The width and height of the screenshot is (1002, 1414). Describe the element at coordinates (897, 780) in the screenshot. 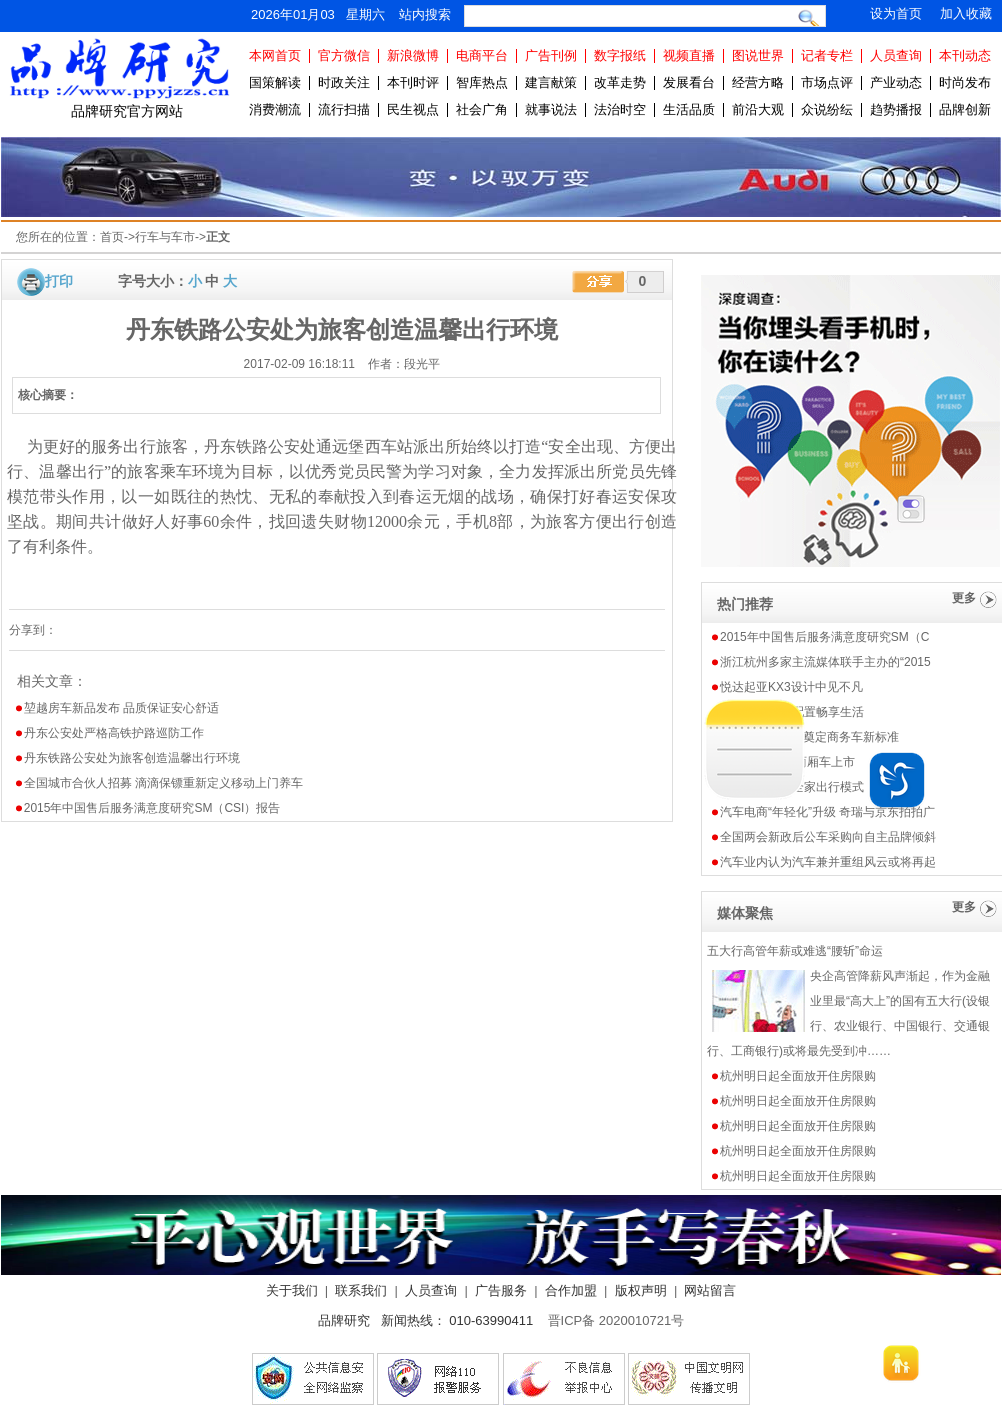

I see `launch lubuntu application` at that location.